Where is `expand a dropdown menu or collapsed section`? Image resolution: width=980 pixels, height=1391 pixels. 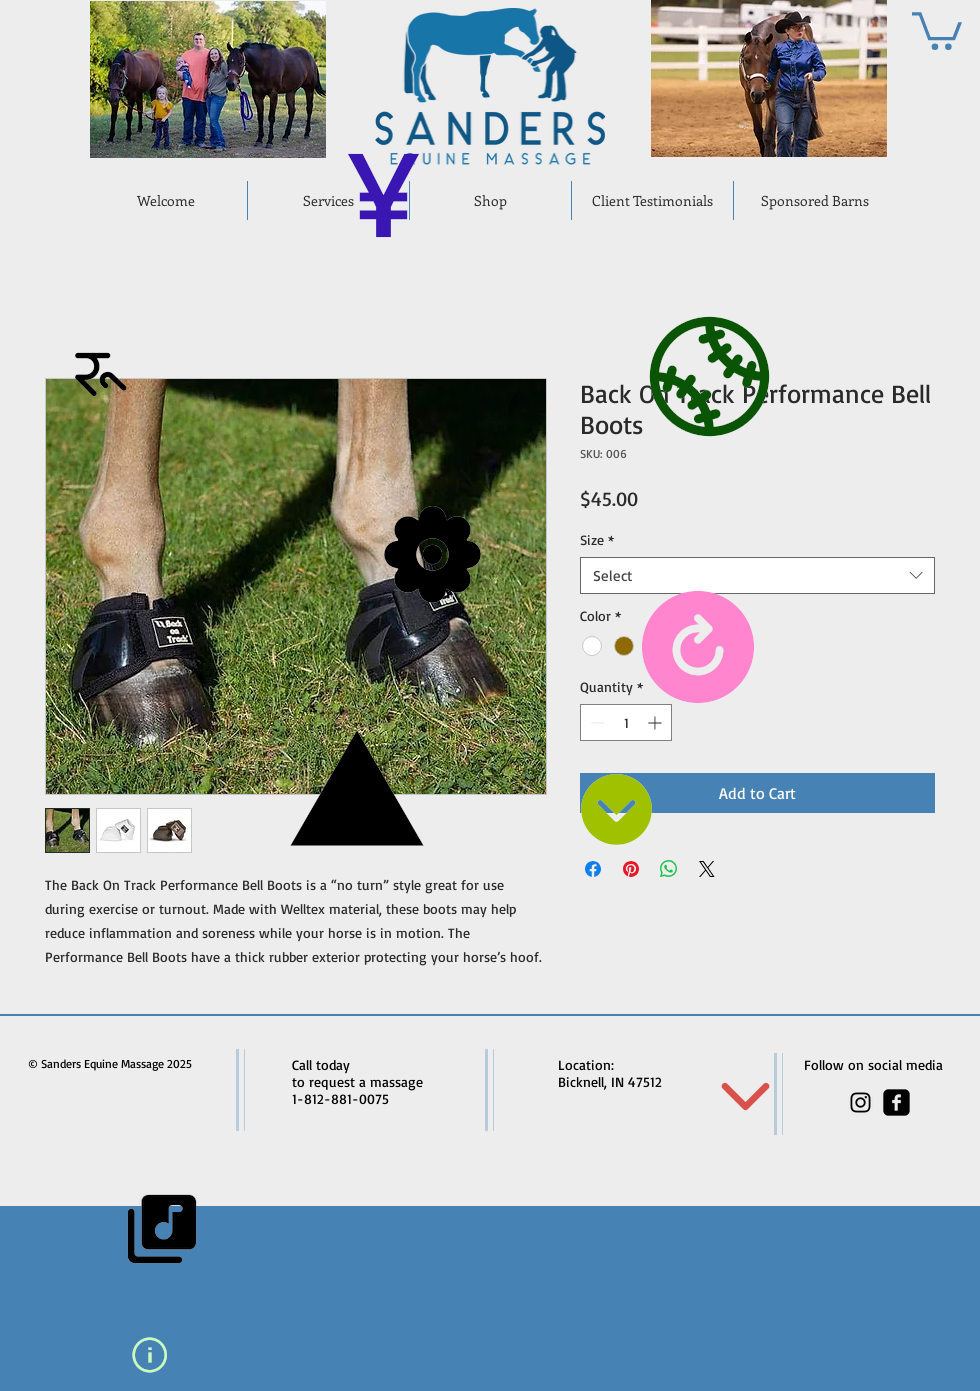
expand a dropdown menu or collapsed section is located at coordinates (745, 1096).